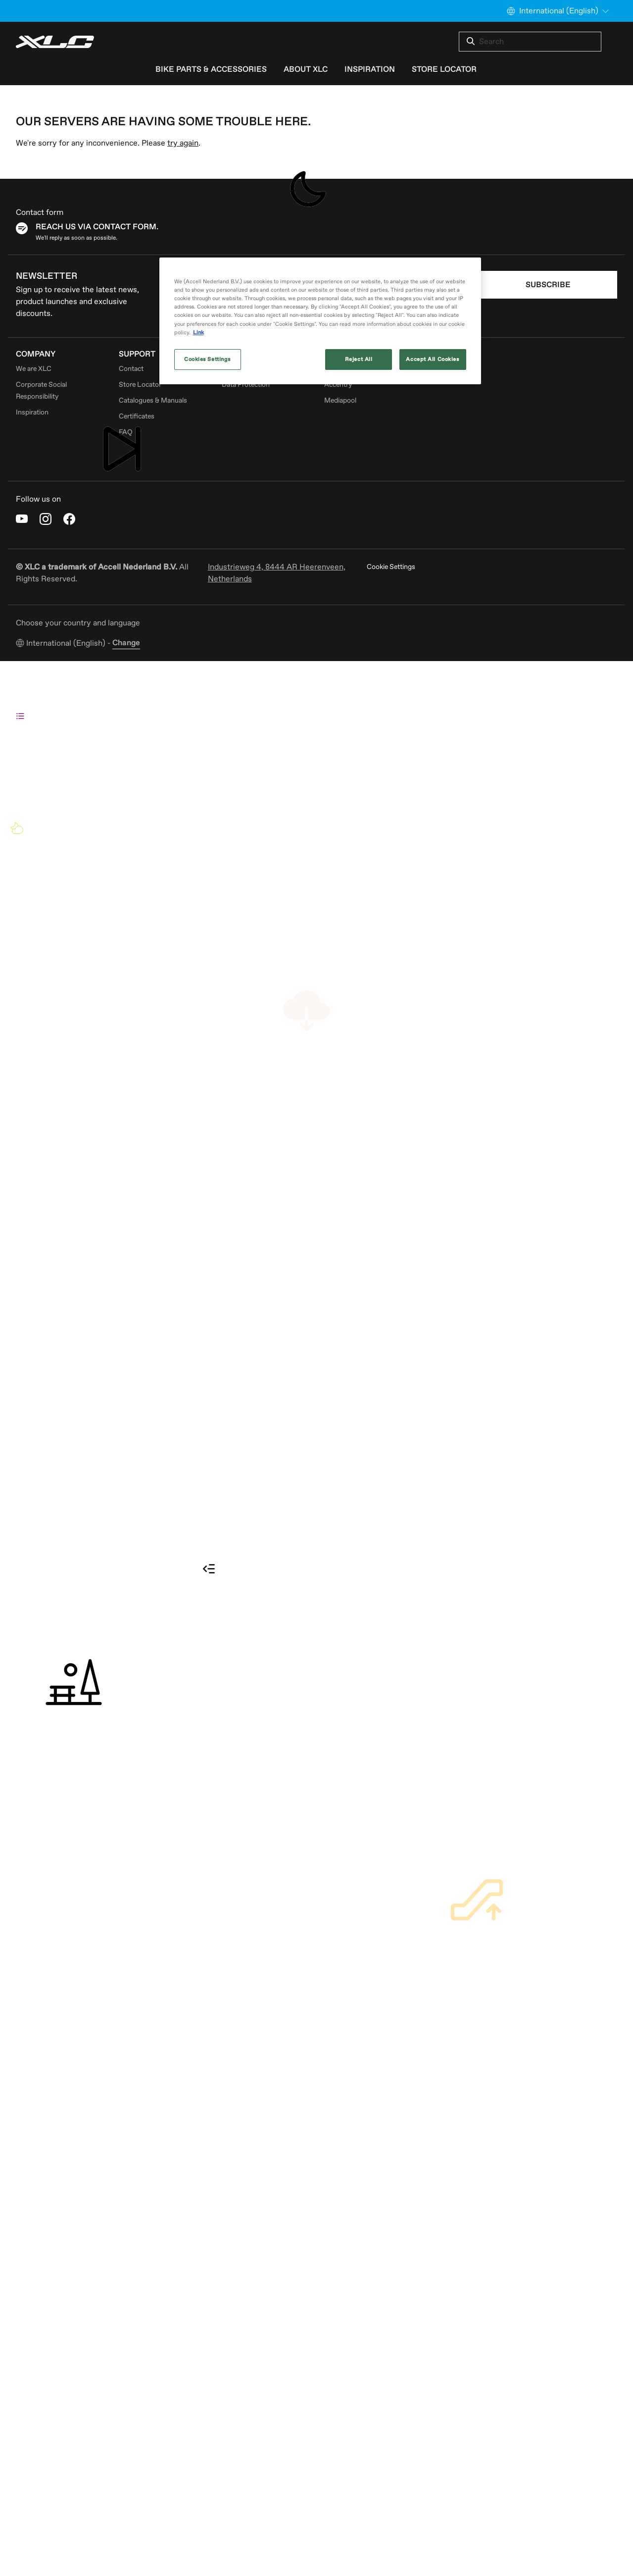 The image size is (633, 2576). Describe the element at coordinates (477, 1900) in the screenshot. I see `indicates escalator going up` at that location.